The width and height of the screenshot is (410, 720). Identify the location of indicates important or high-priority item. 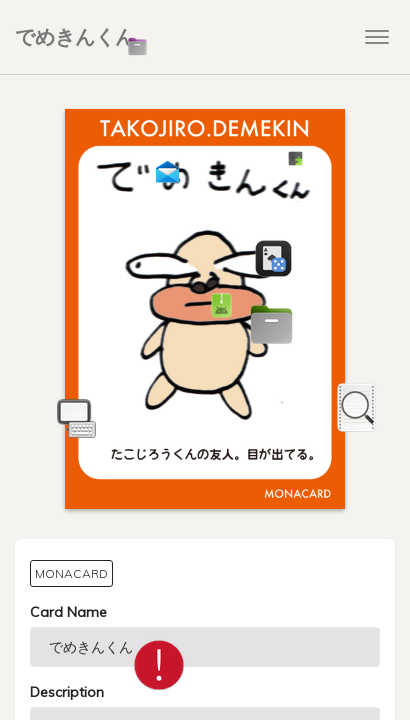
(159, 665).